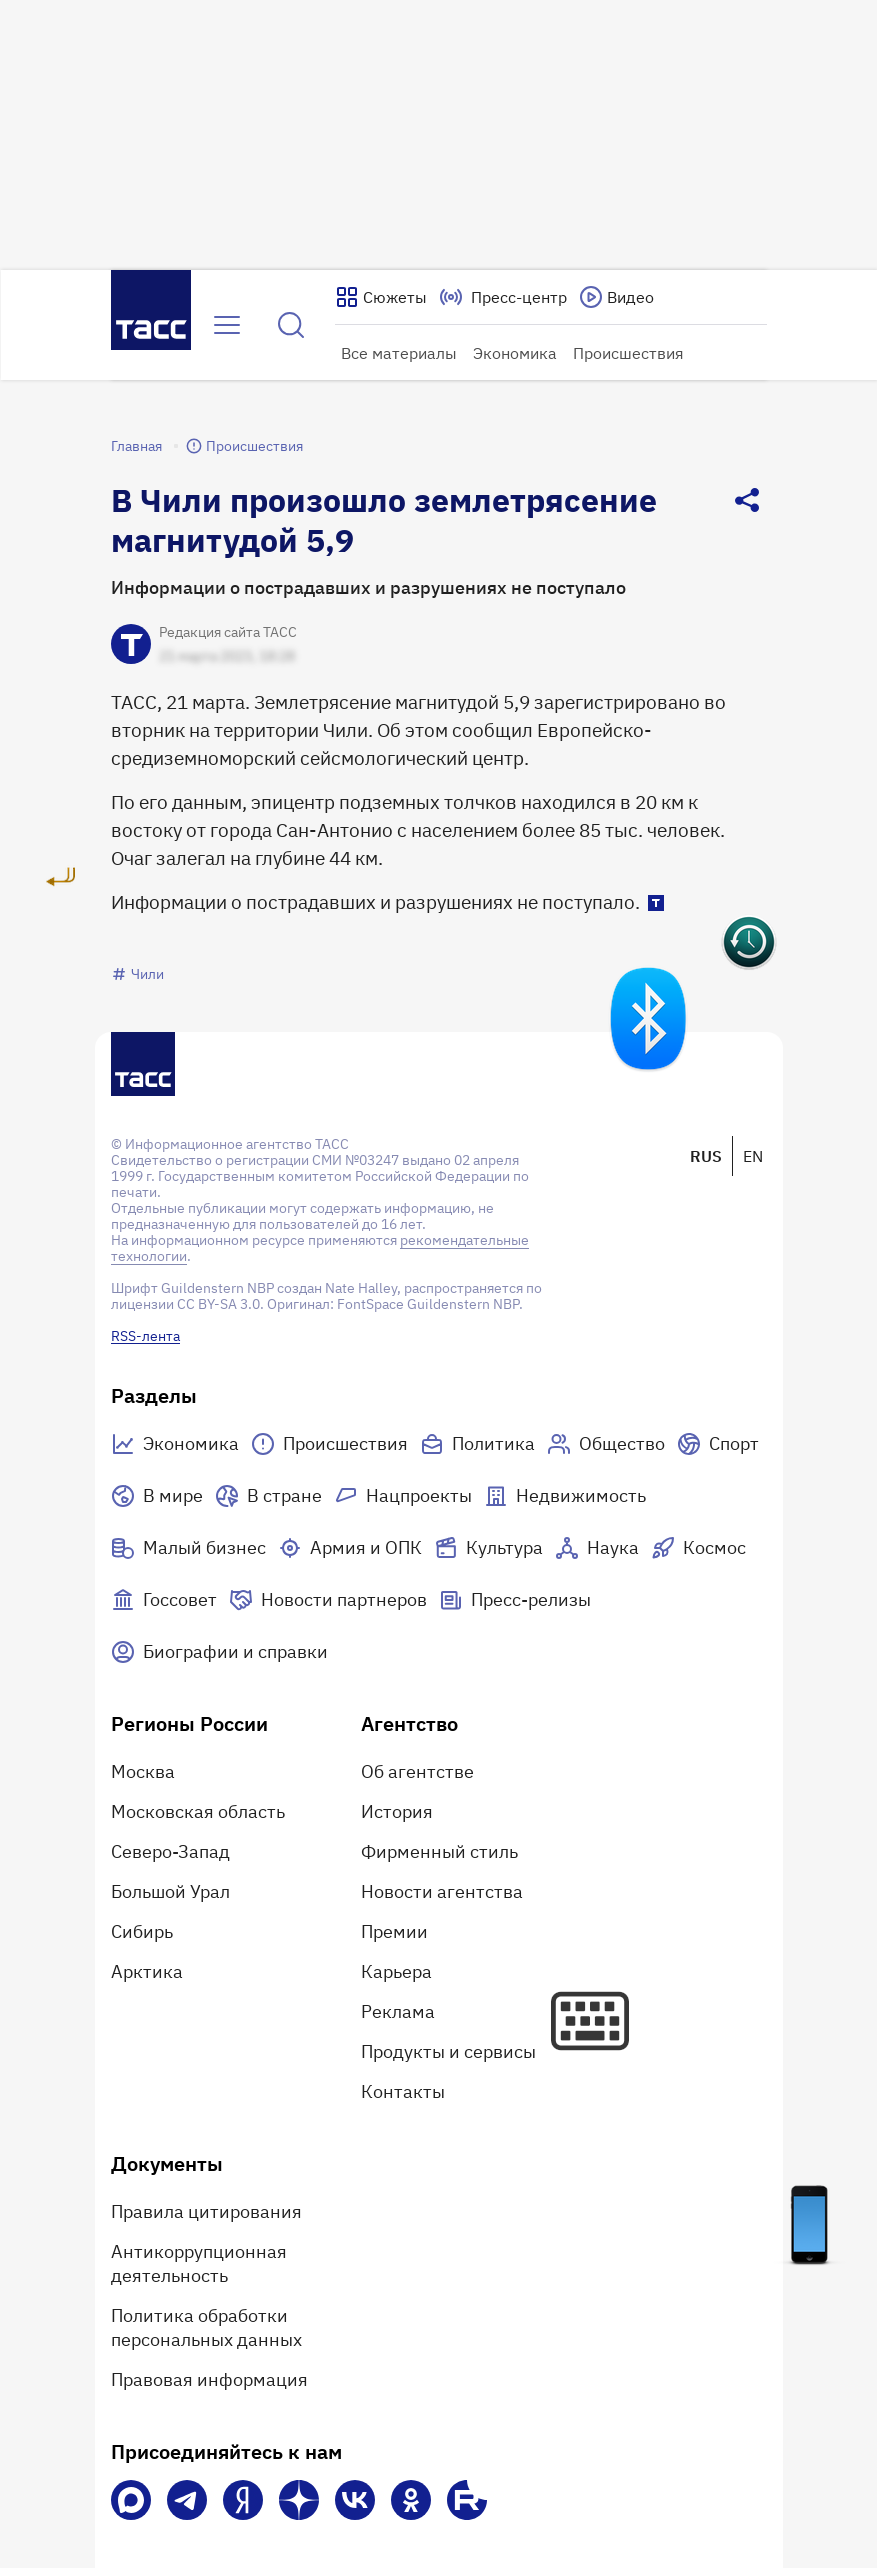 Image resolution: width=877 pixels, height=2568 pixels. What do you see at coordinates (60, 875) in the screenshot?
I see `reply to all recipients of an email` at bounding box center [60, 875].